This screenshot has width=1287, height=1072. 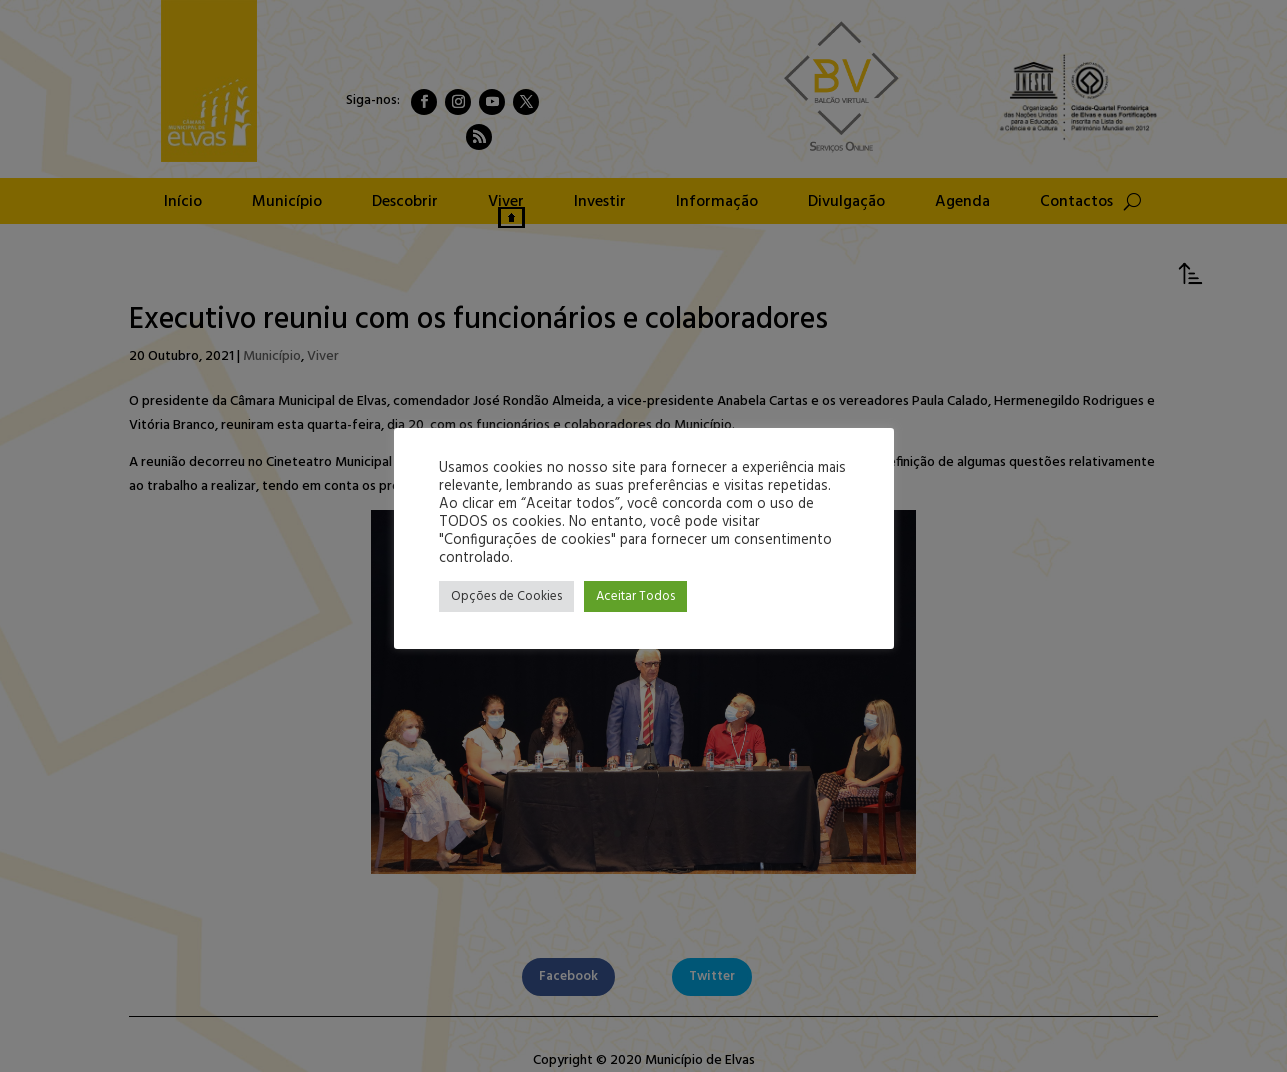 I want to click on present to all or share screen, so click(x=511, y=217).